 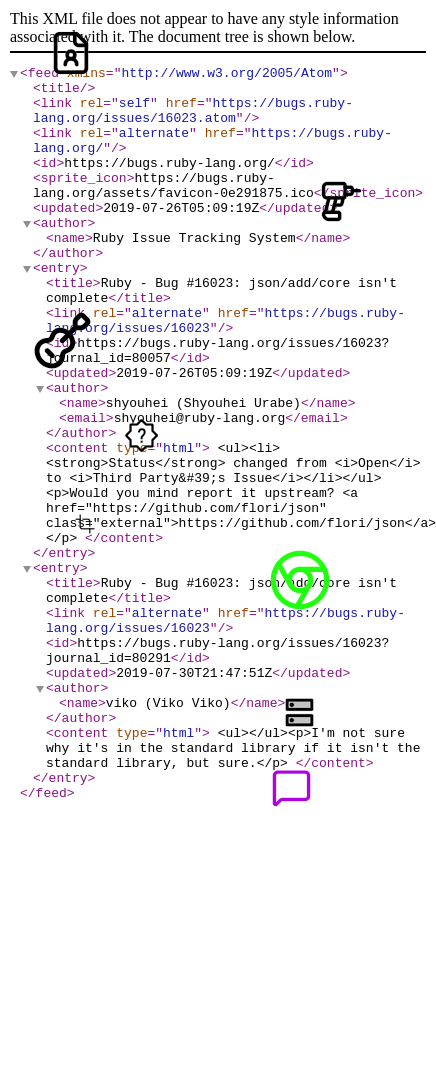 What do you see at coordinates (291, 787) in the screenshot?
I see `open chat or messaging` at bounding box center [291, 787].